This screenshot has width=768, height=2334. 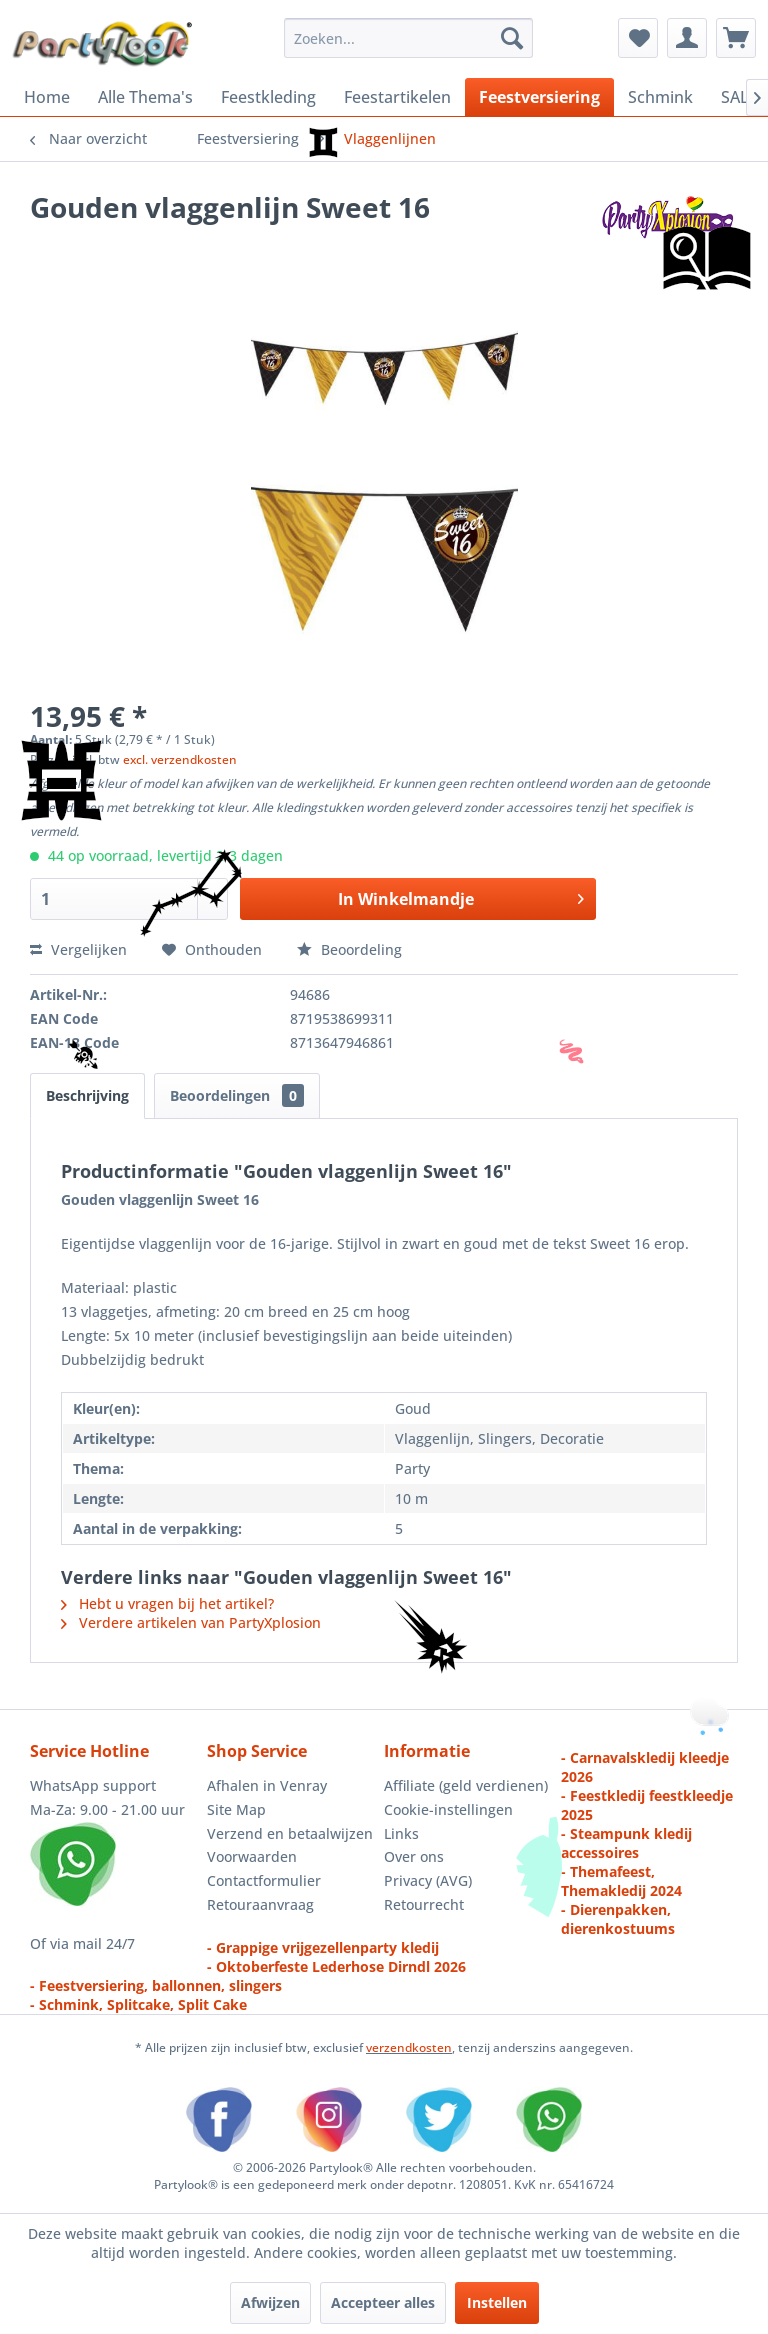 I want to click on skull pierced by arrow achievement or trophy, so click(x=83, y=1054).